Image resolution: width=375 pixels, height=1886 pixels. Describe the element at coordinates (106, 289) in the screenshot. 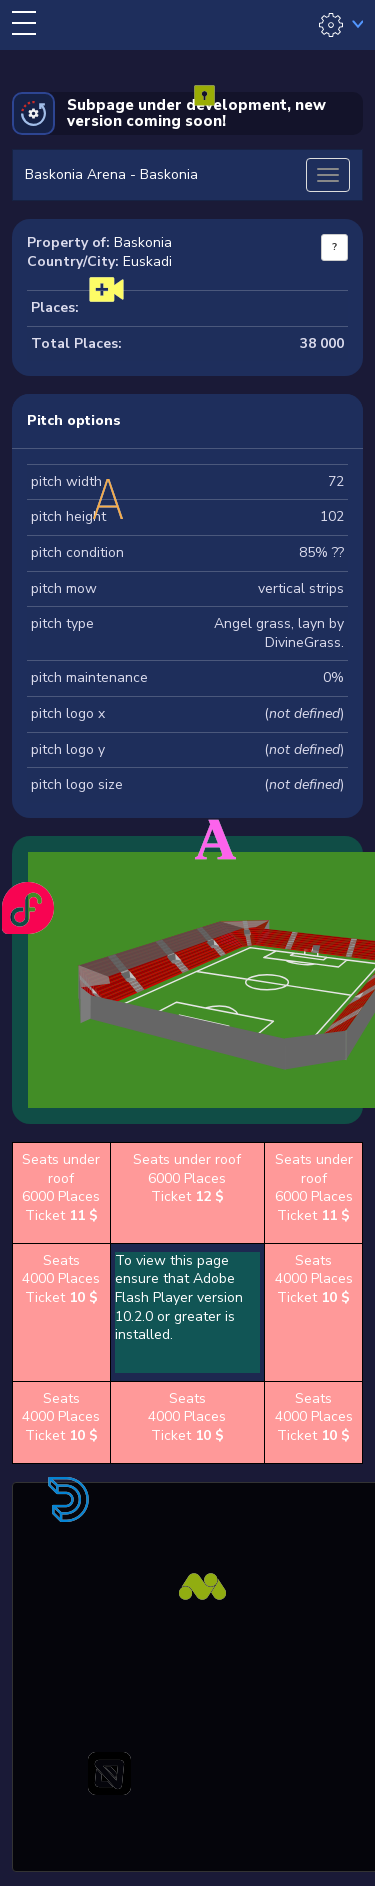

I see `add a new video recording` at that location.